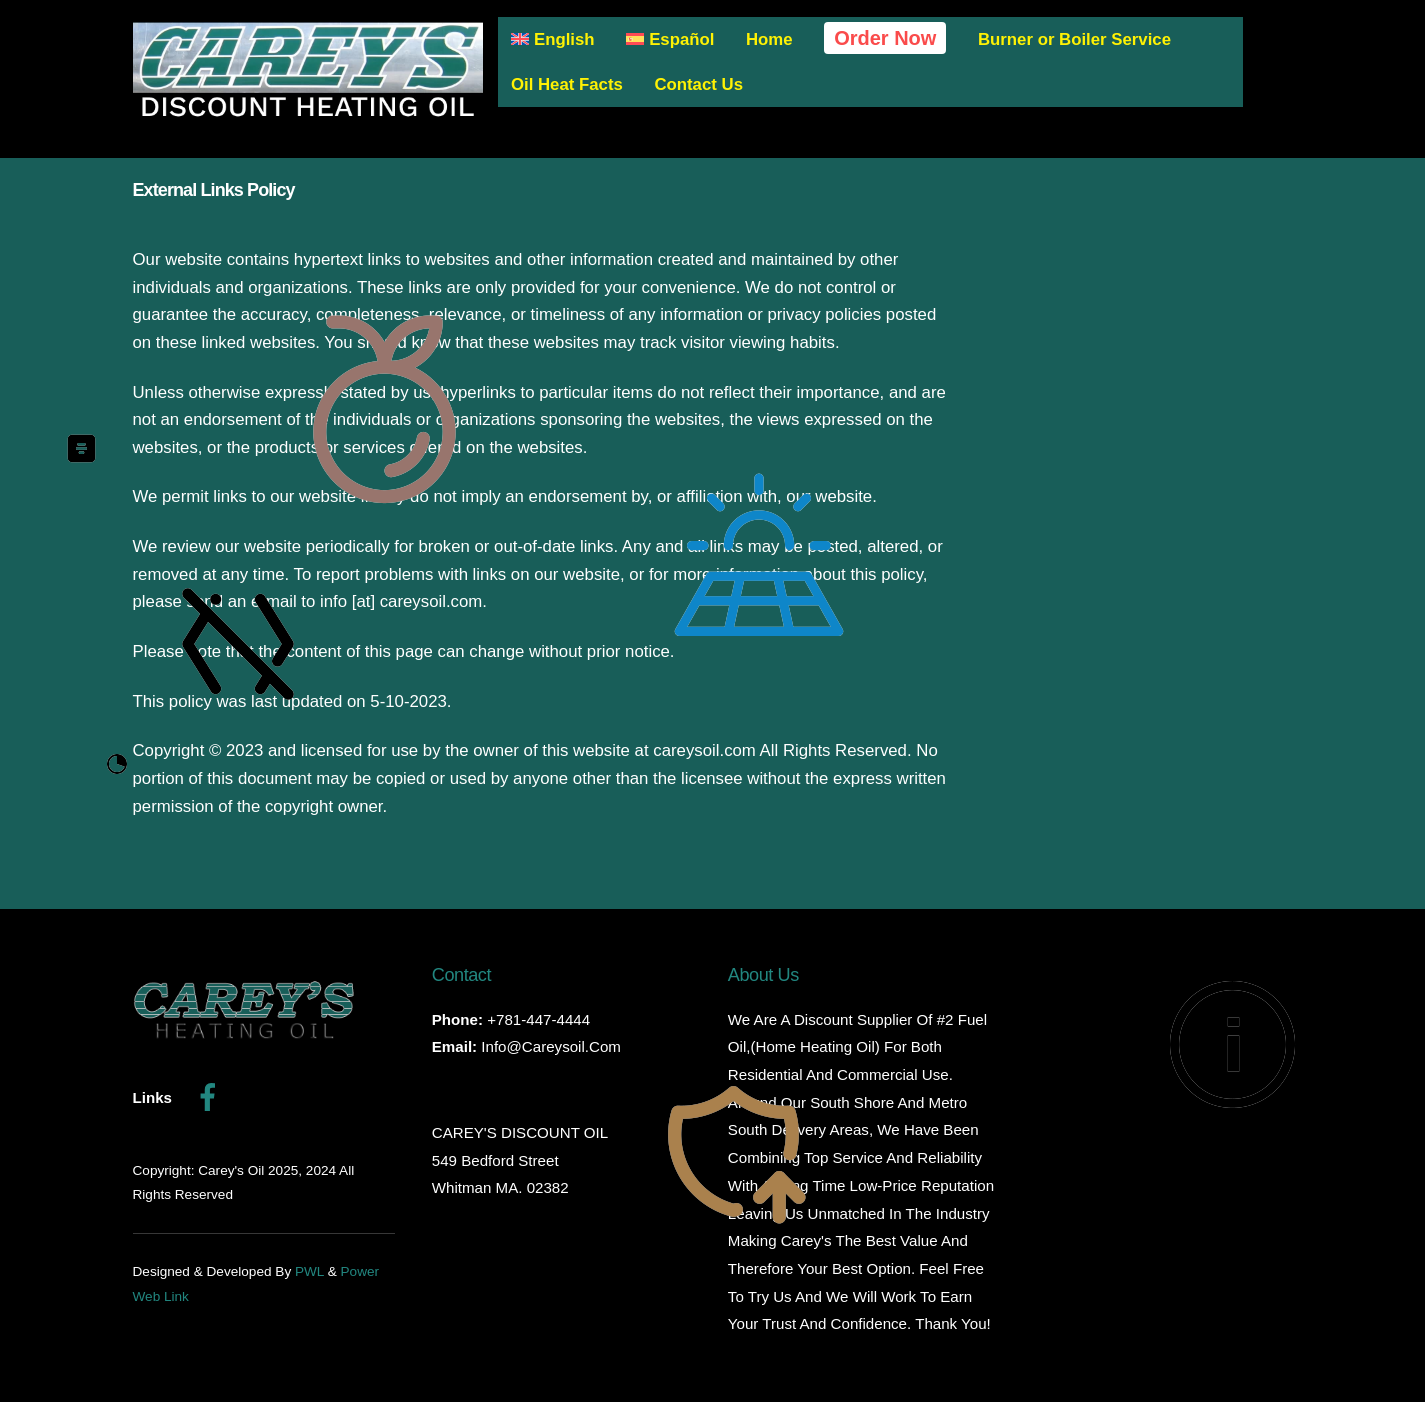  What do you see at coordinates (384, 412) in the screenshot?
I see `indicates fruit or produce category` at bounding box center [384, 412].